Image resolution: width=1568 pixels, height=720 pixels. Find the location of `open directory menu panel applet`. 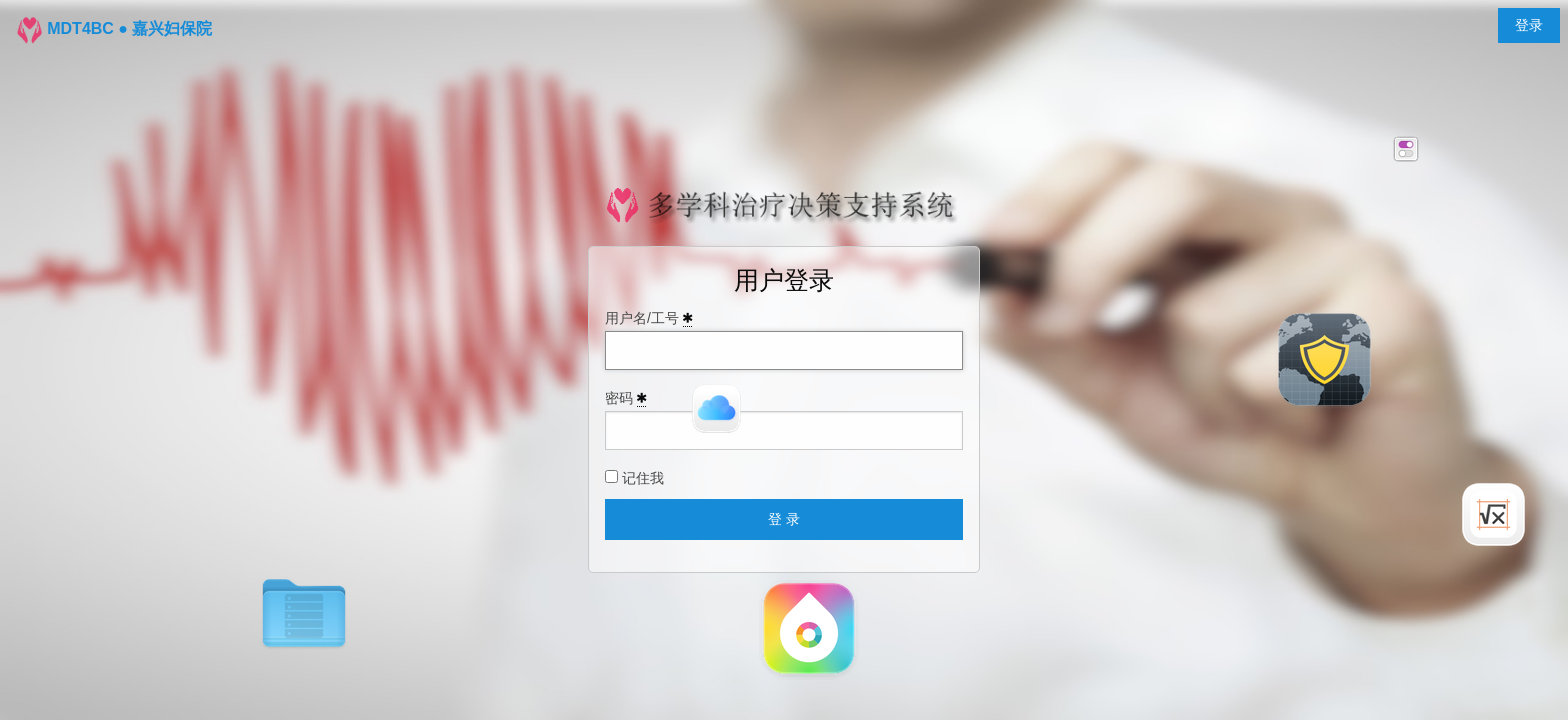

open directory menu panel applet is located at coordinates (304, 613).